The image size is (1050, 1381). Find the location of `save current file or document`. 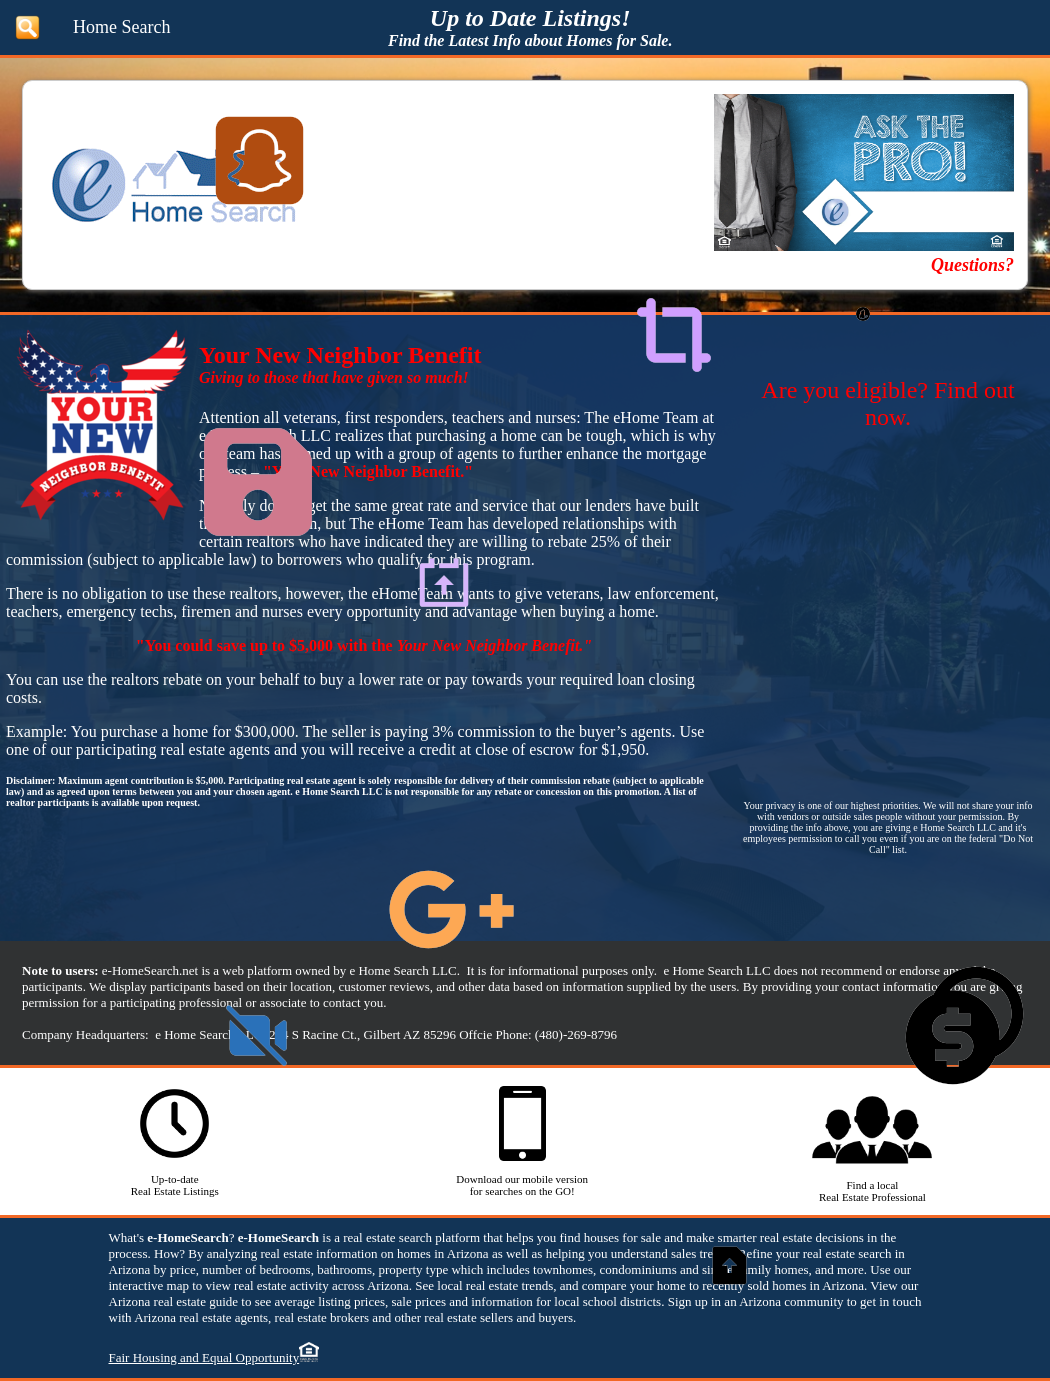

save current file or document is located at coordinates (258, 482).